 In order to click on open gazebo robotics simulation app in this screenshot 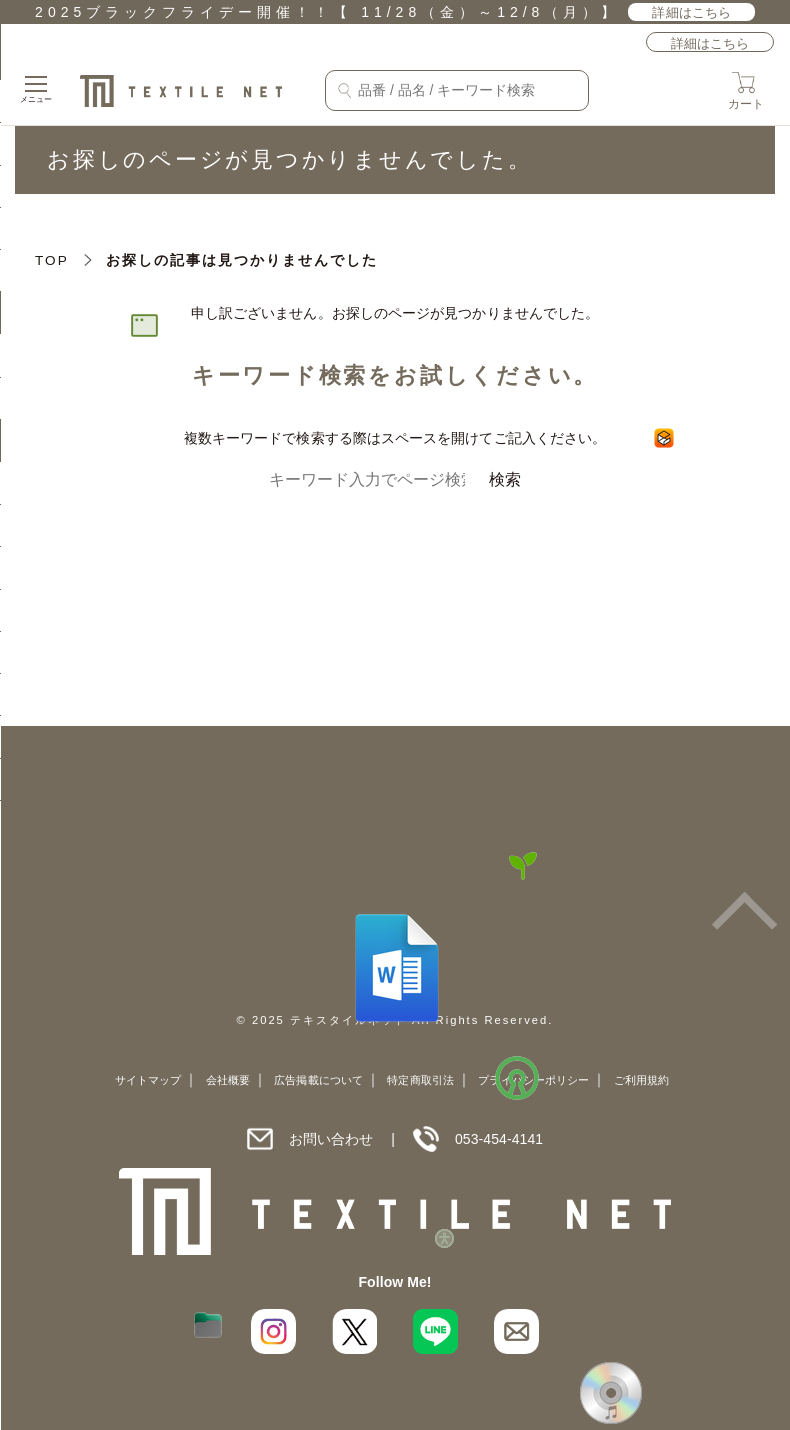, I will do `click(664, 438)`.